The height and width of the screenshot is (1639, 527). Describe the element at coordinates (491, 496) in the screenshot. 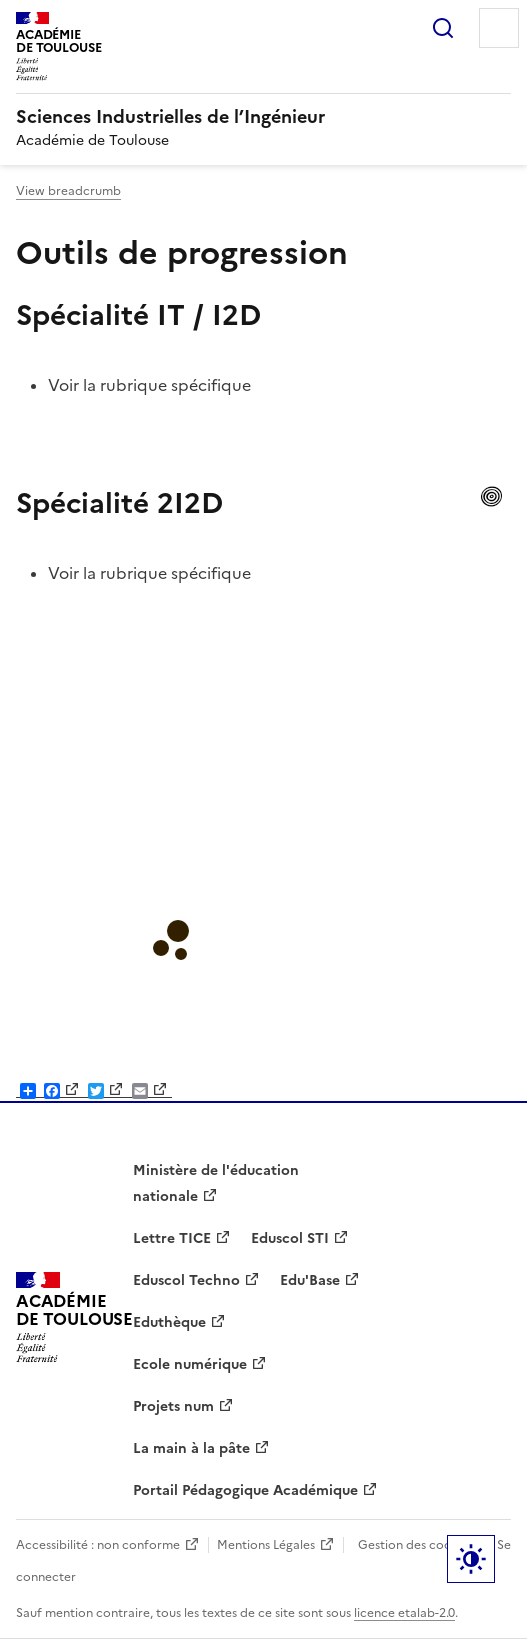

I see `optuna hyperparameter optimization framework logo` at that location.